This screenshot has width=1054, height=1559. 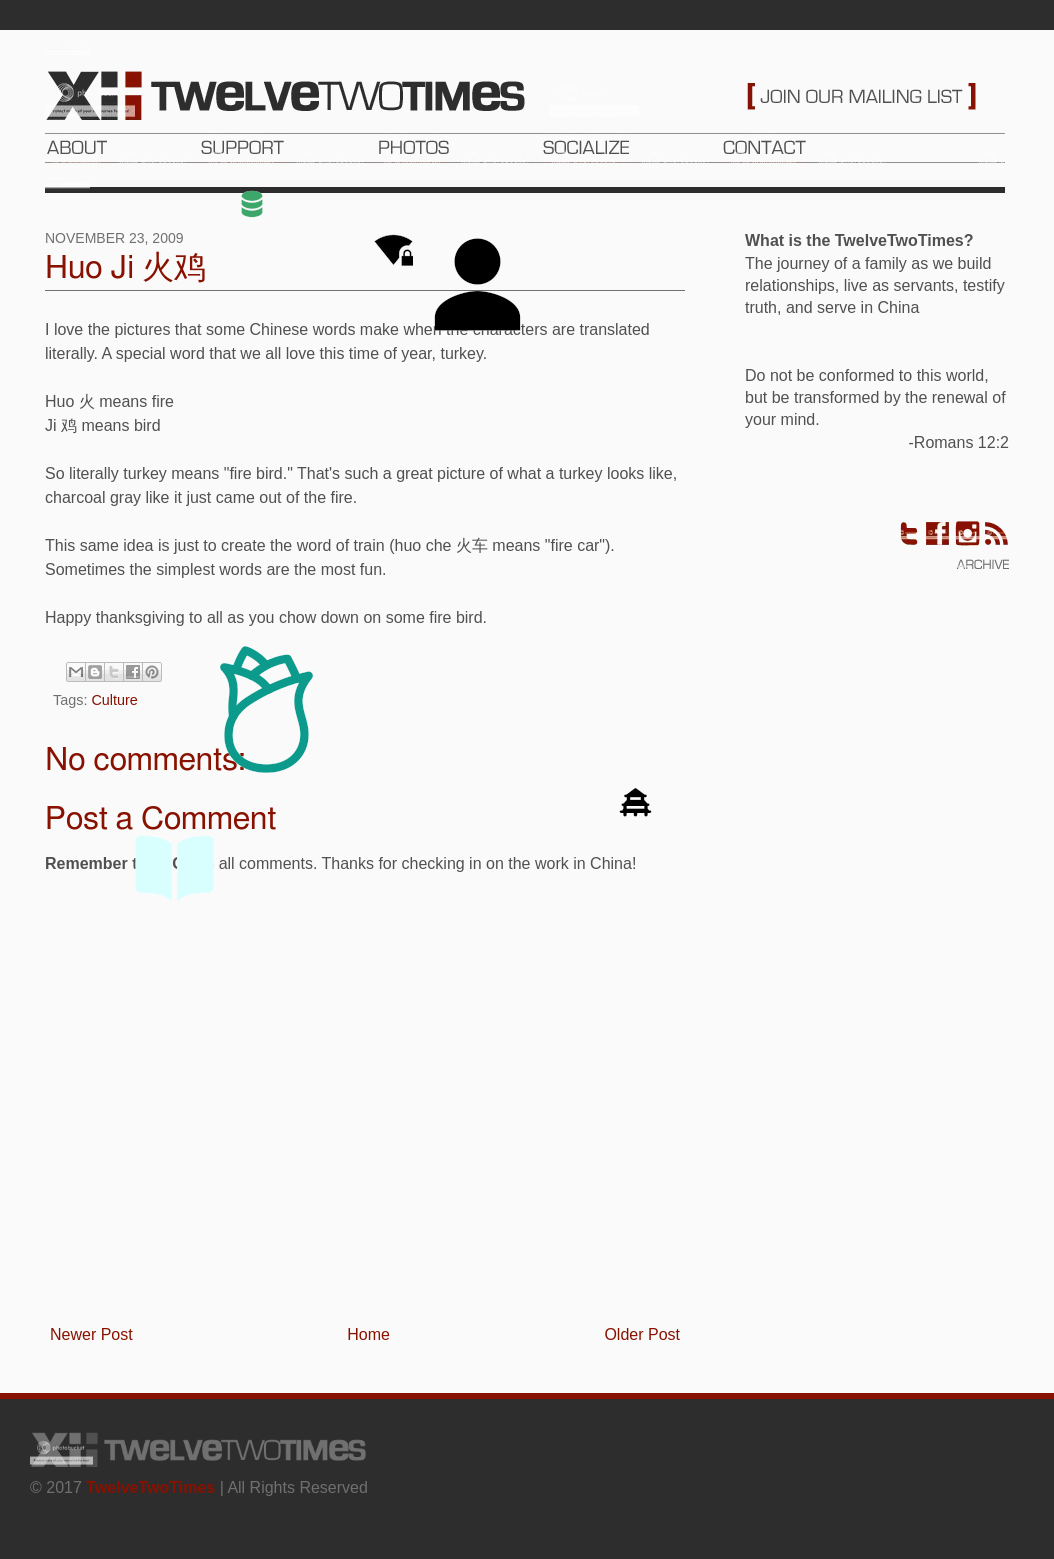 What do you see at coordinates (393, 249) in the screenshot?
I see `connected to a secure wifi network` at bounding box center [393, 249].